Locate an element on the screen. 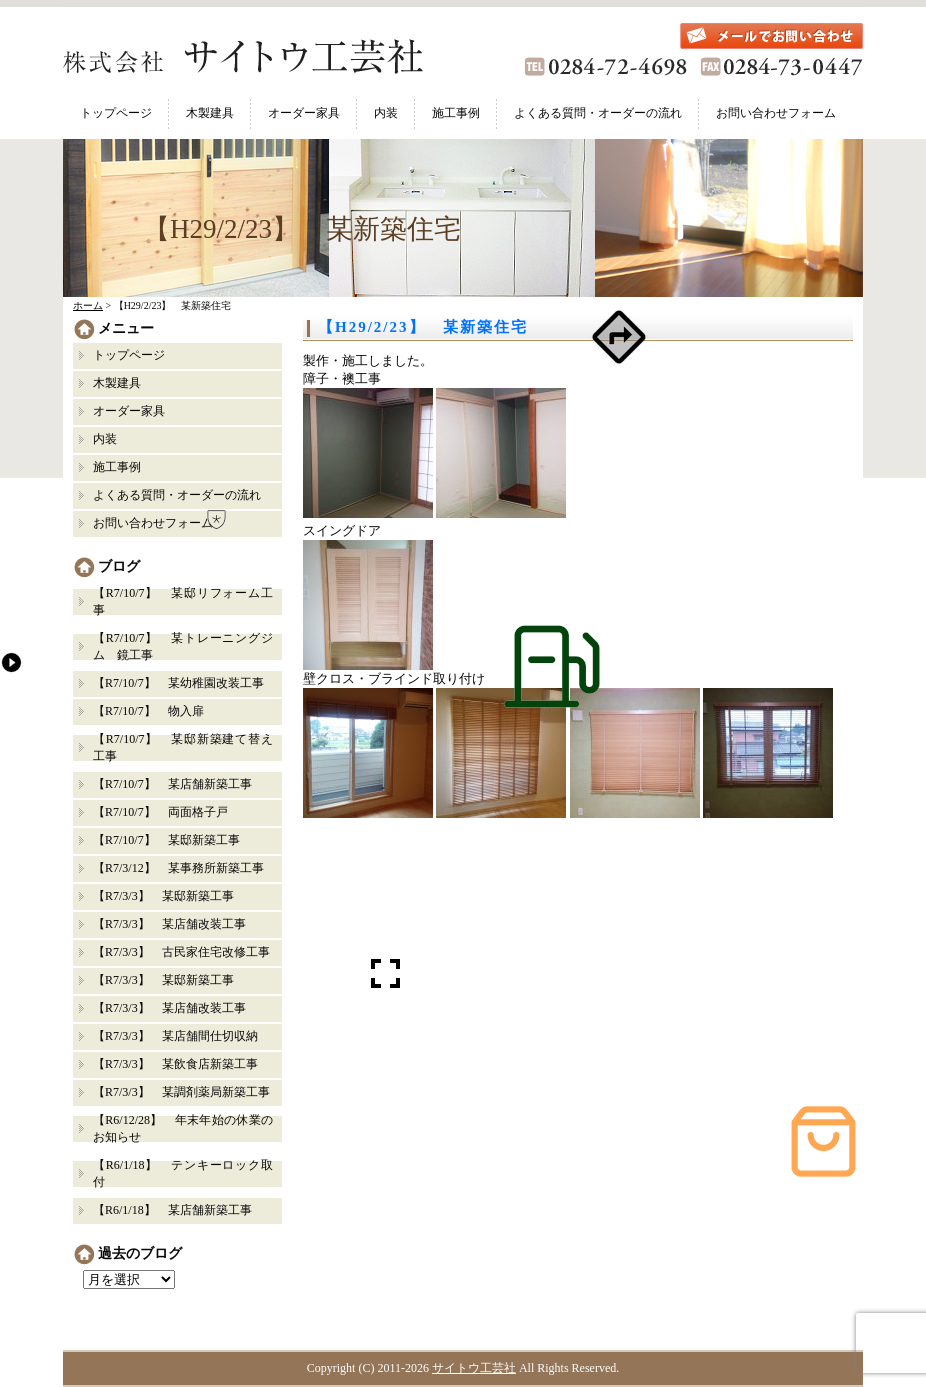  expand to fullscreen mode is located at coordinates (385, 973).